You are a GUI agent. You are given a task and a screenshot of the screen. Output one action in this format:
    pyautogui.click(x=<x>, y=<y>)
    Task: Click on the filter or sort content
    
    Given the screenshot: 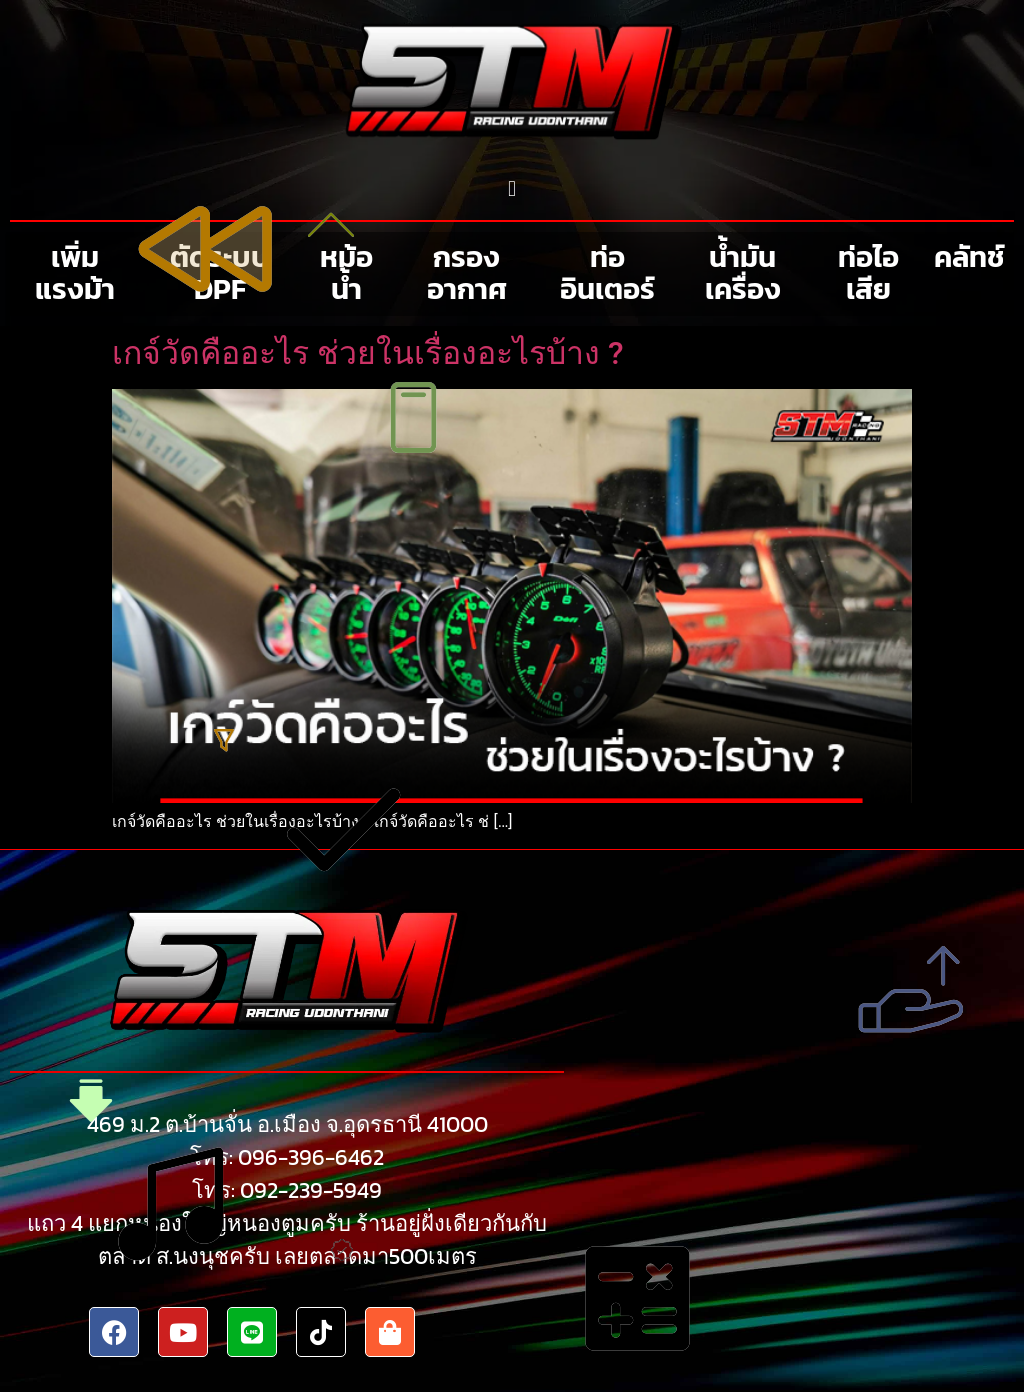 What is the action you would take?
    pyautogui.click(x=224, y=739)
    